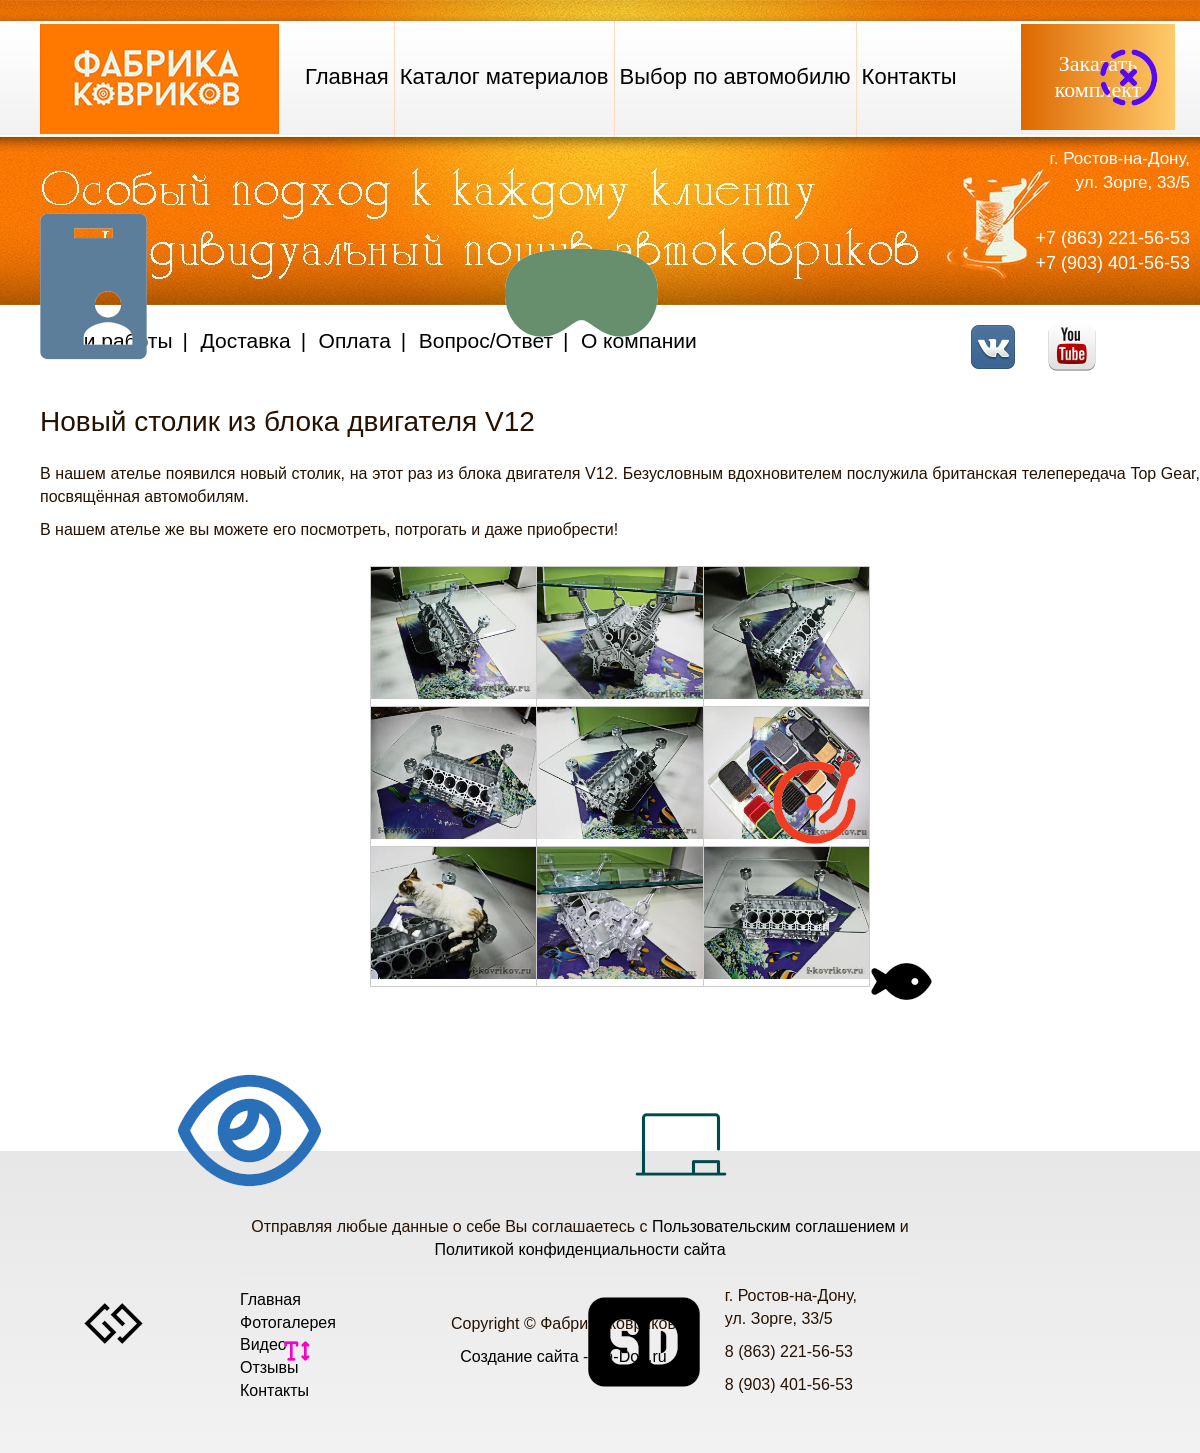  Describe the element at coordinates (681, 1146) in the screenshot. I see `access whiteboard or presentation mode` at that location.